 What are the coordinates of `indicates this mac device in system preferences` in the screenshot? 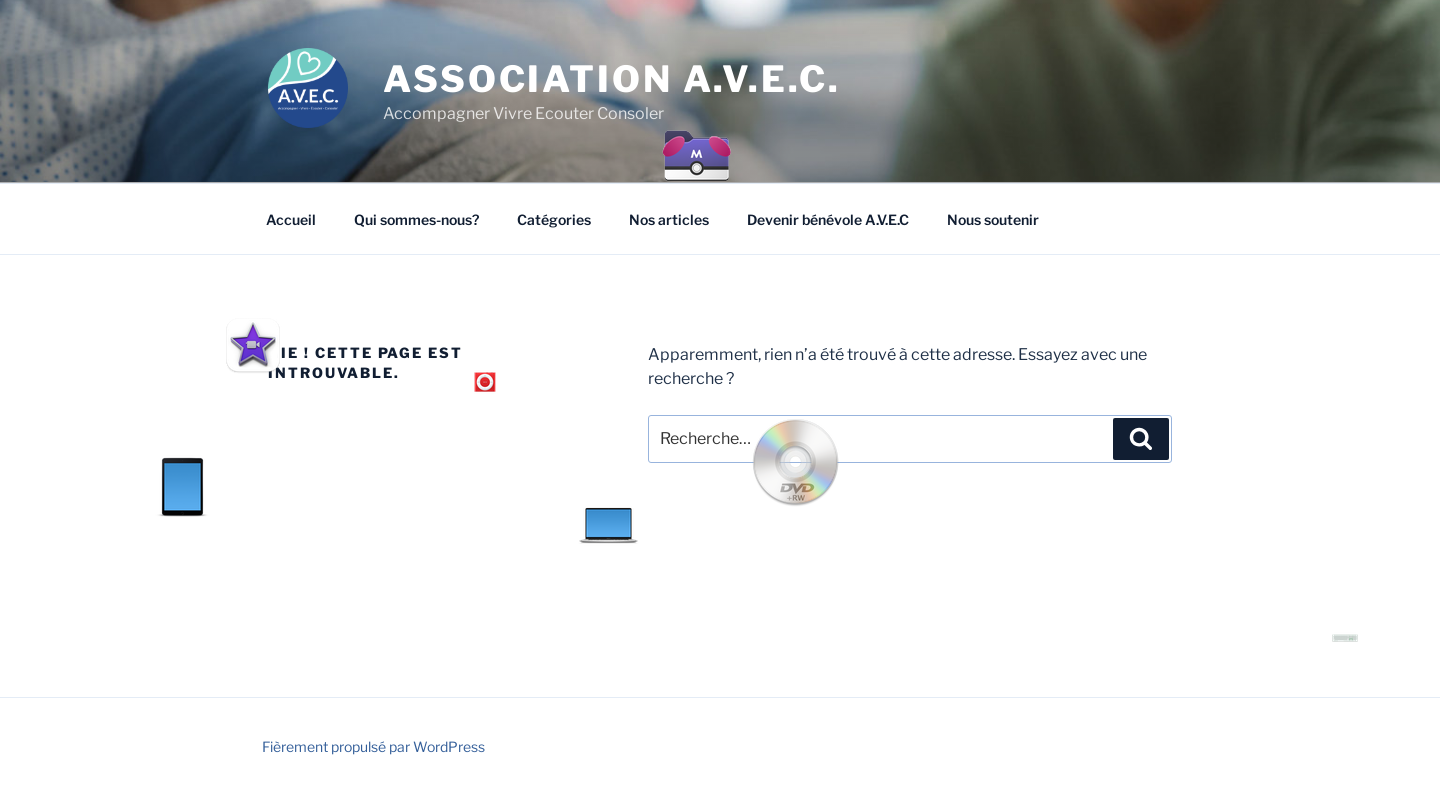 It's located at (608, 523).